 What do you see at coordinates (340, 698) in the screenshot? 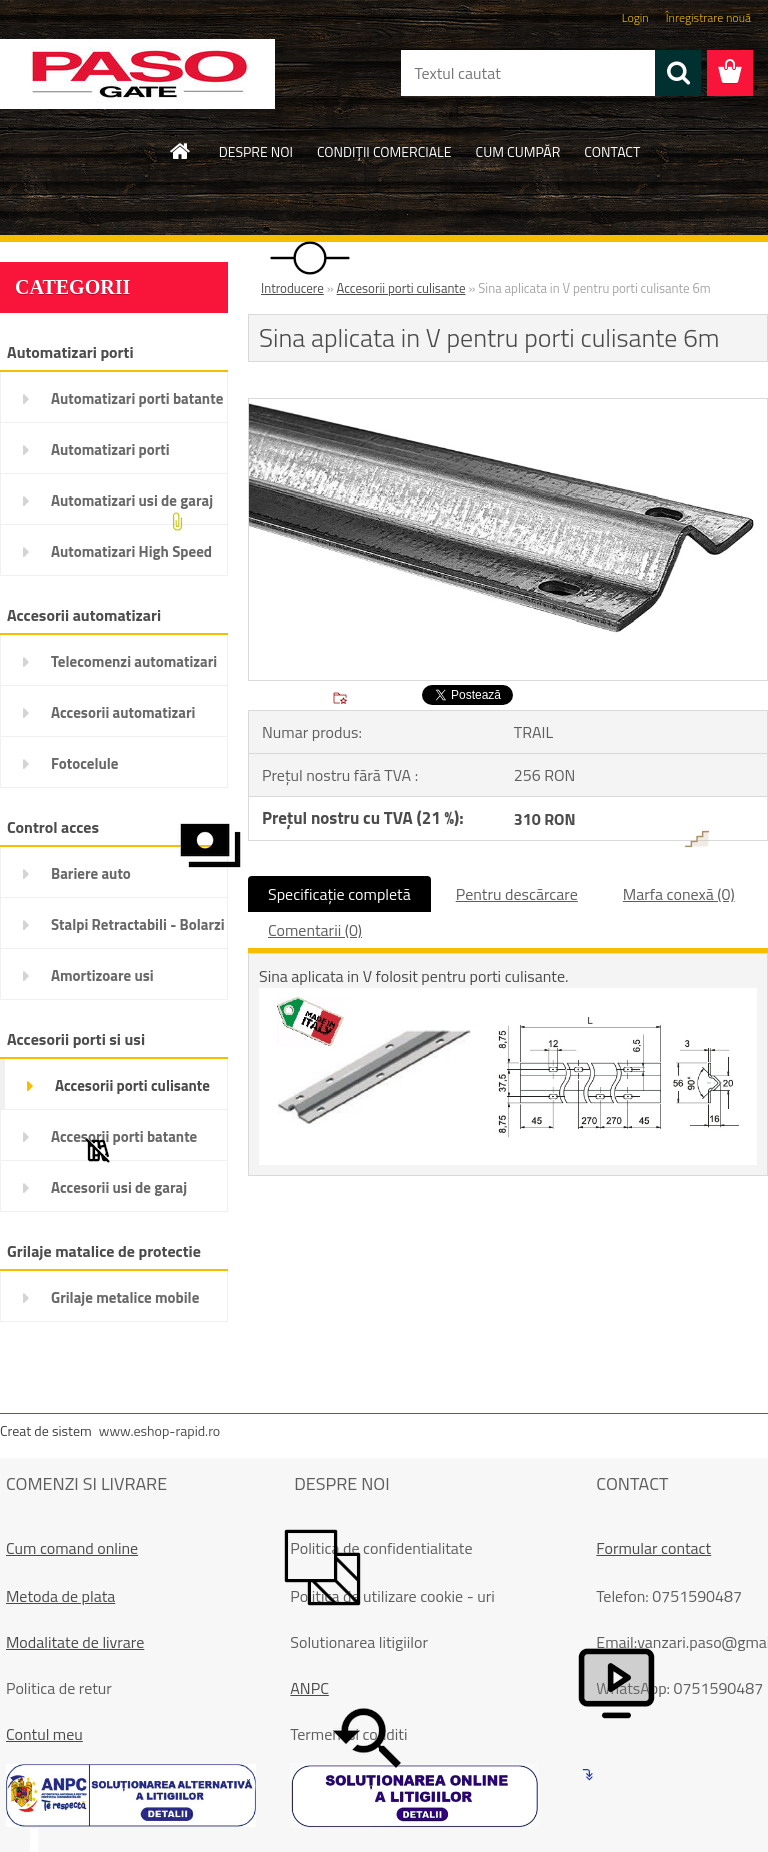
I see `access your starred or favorite folder` at bounding box center [340, 698].